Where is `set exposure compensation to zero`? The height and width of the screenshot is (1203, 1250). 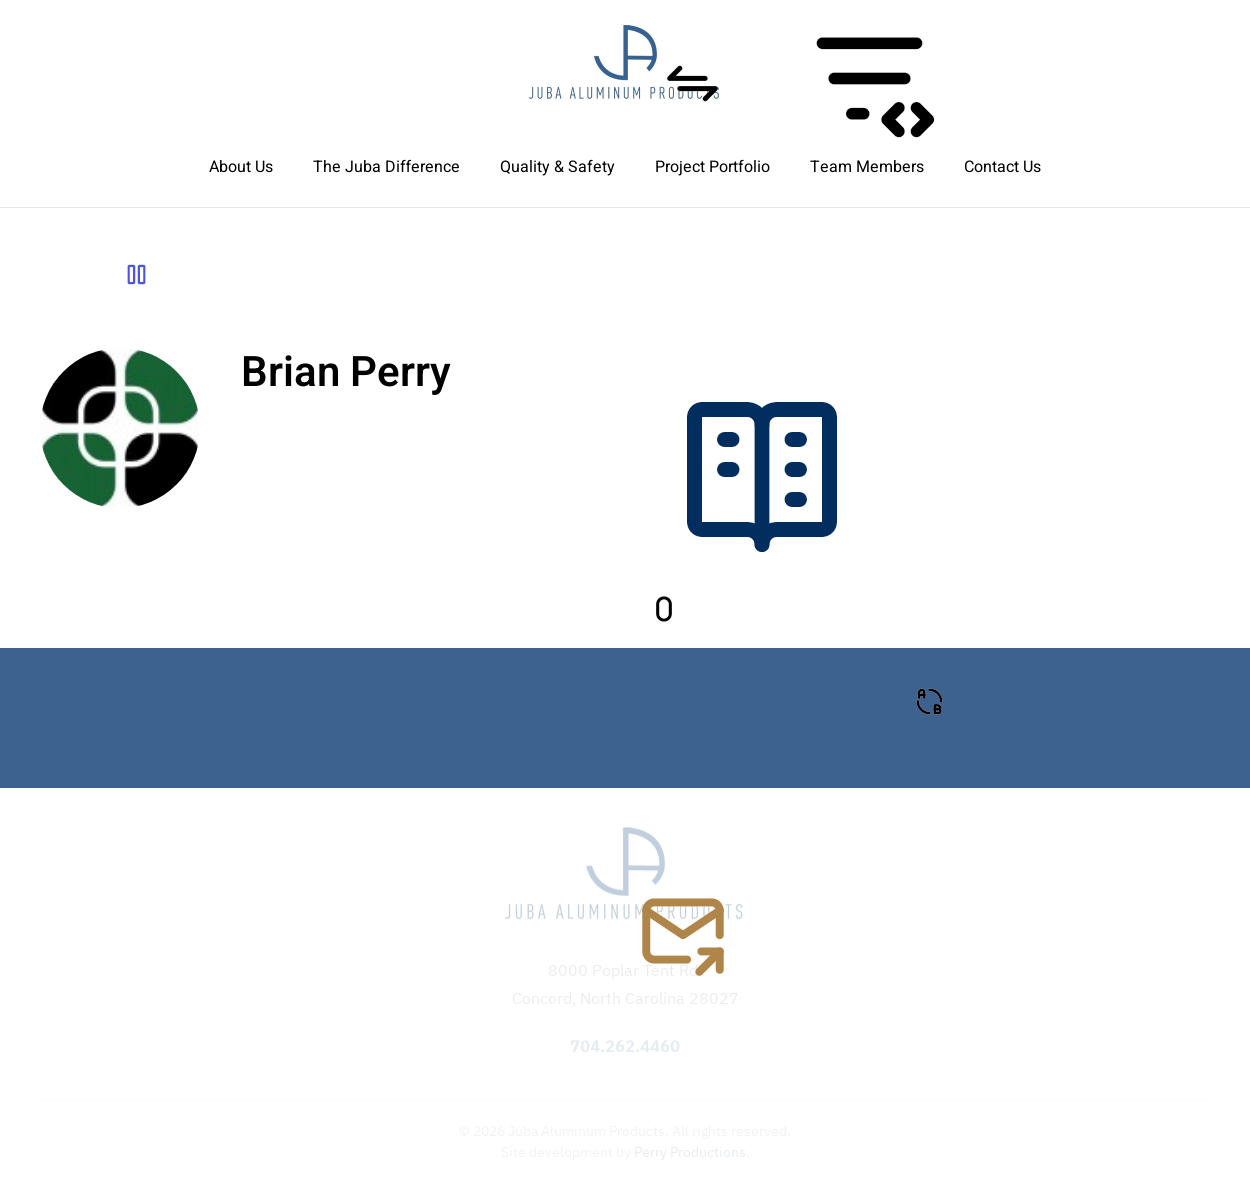
set exposure compensation to zero is located at coordinates (664, 609).